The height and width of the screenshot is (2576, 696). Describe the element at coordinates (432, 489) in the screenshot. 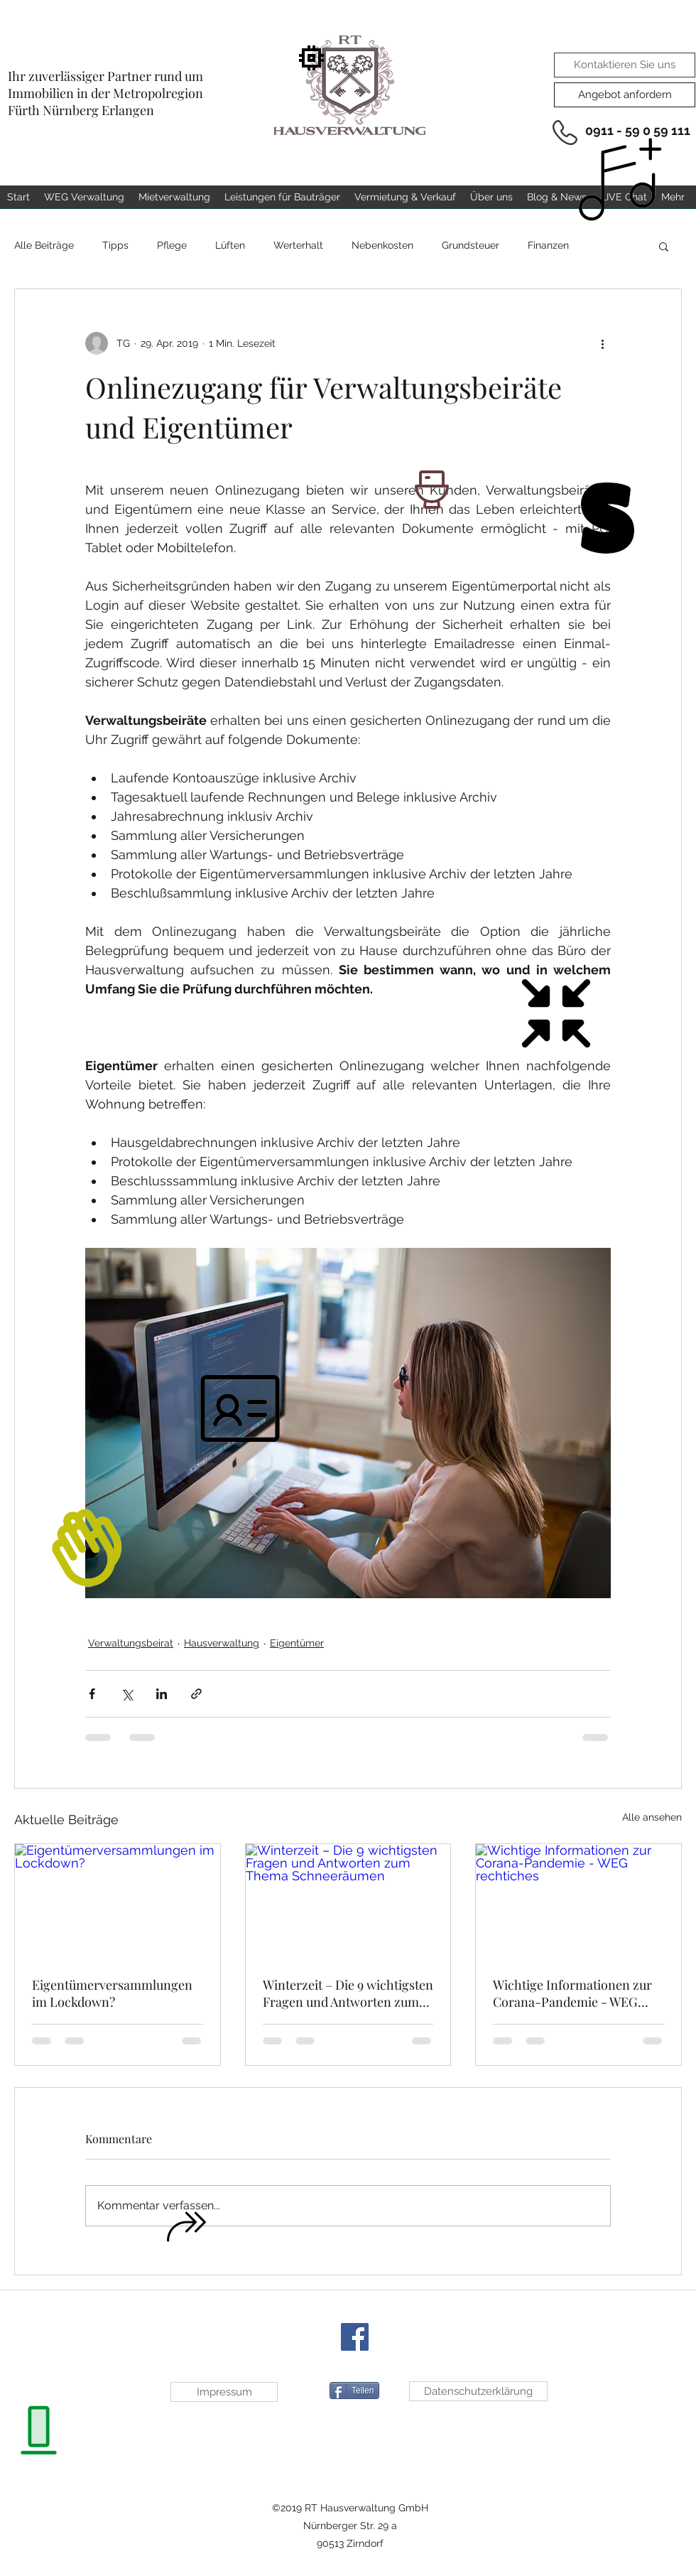

I see `indicates restroom location` at that location.